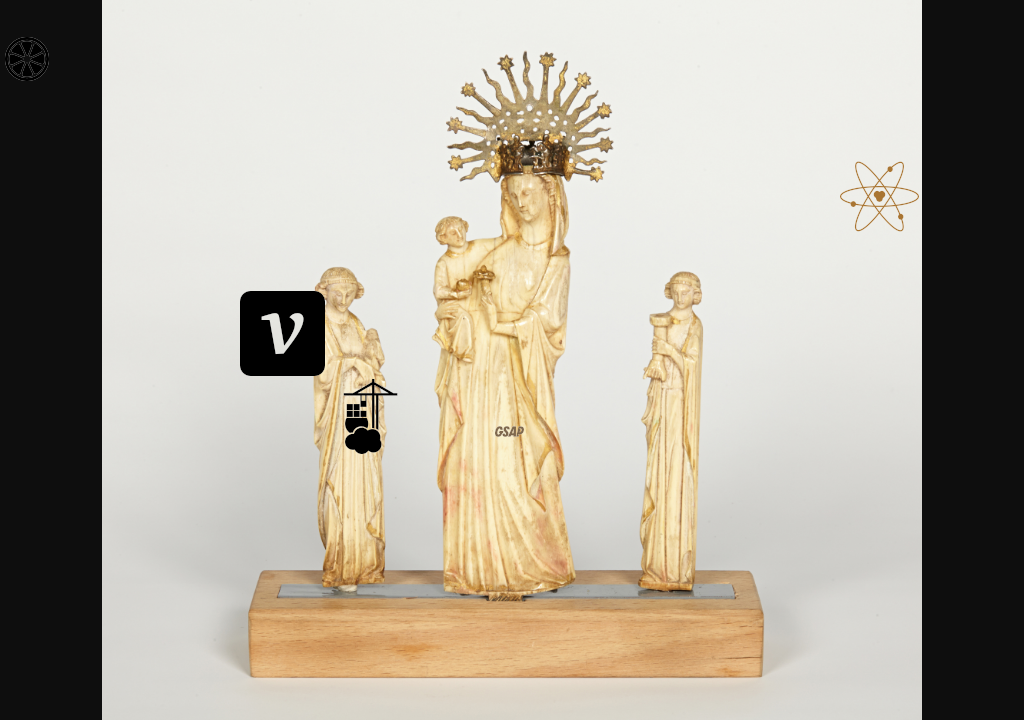 This screenshot has height=720, width=1024. Describe the element at coordinates (509, 431) in the screenshot. I see `GSAP (GreenSock Animation Platform) brand logo` at that location.